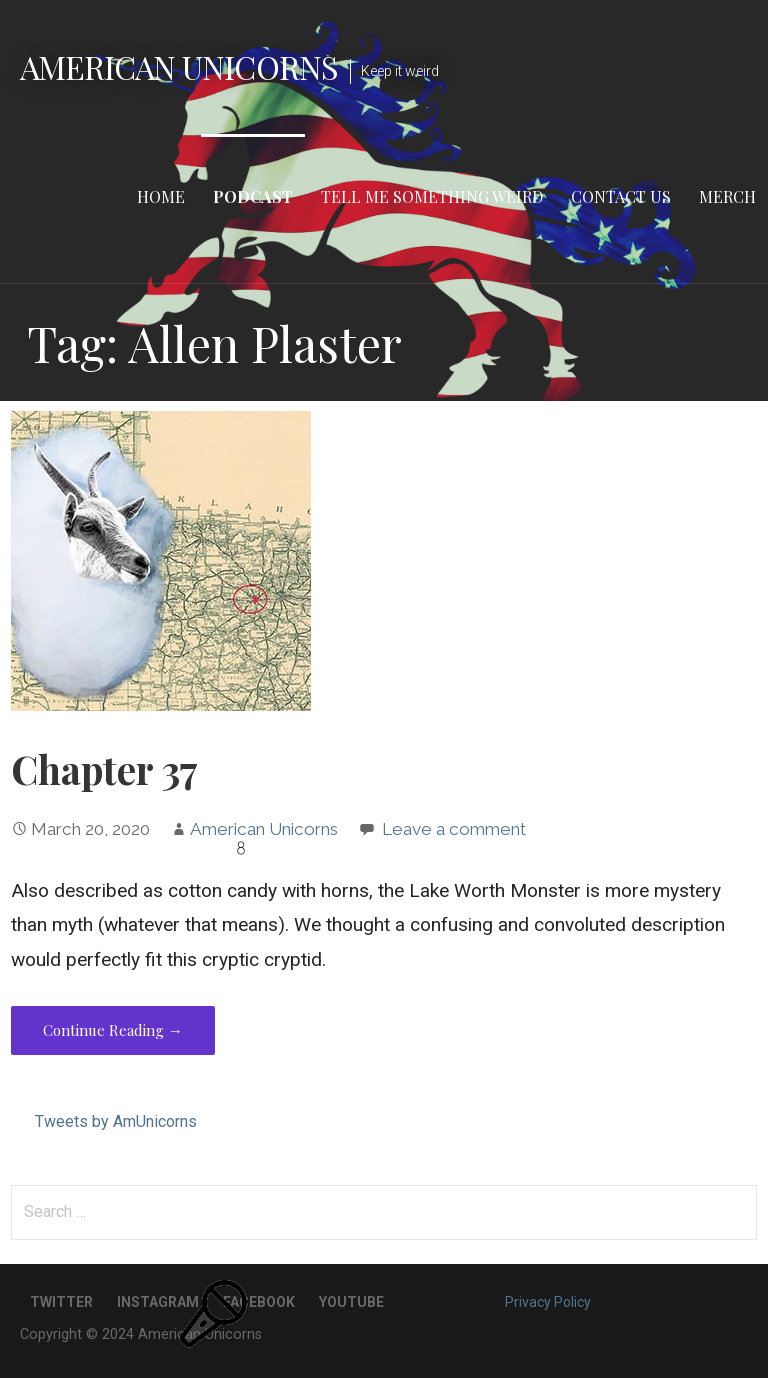  I want to click on indicates the number eight in a list or sequence, so click(241, 848).